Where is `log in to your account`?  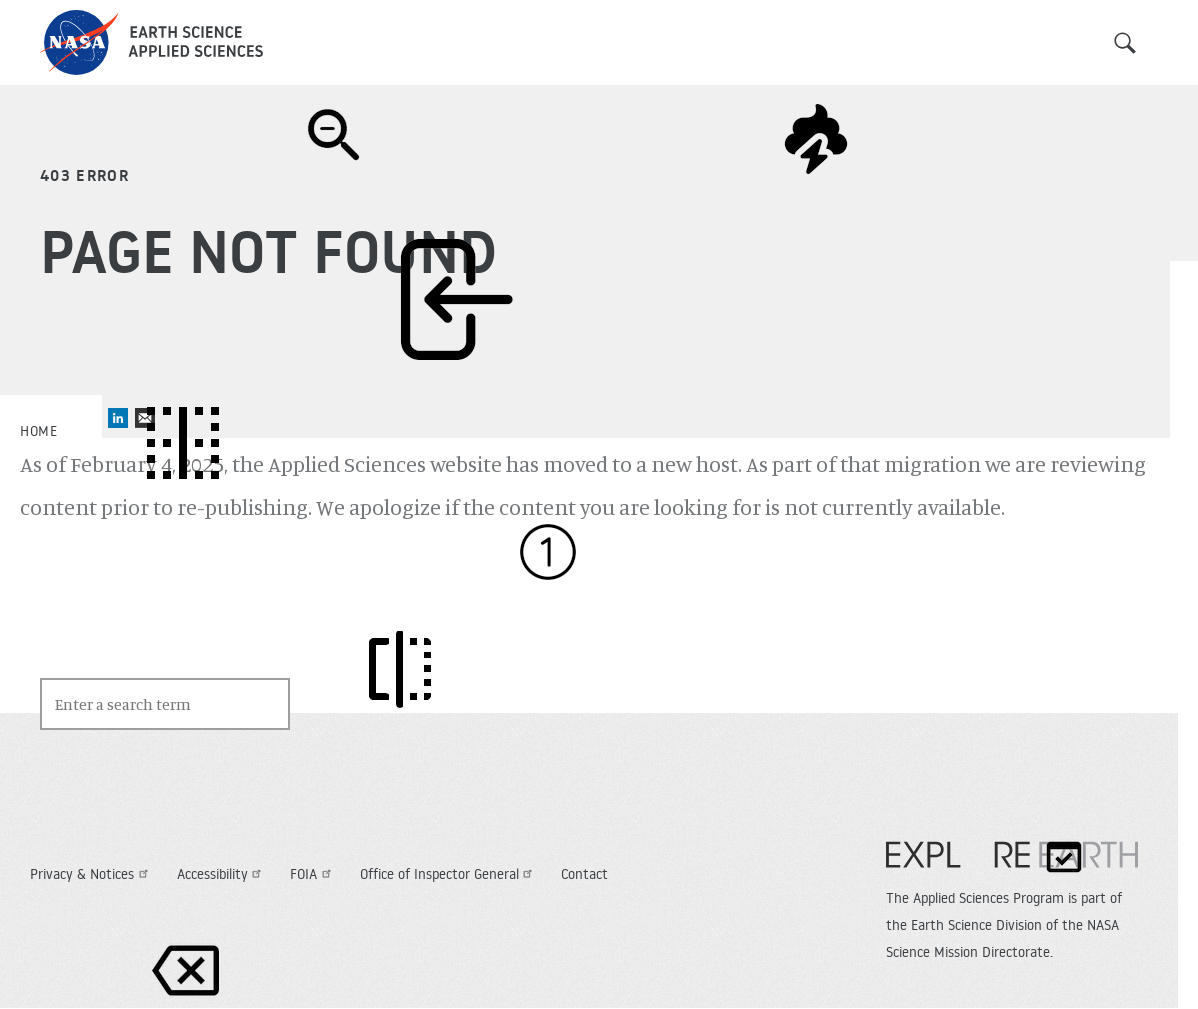 log in to your account is located at coordinates (447, 299).